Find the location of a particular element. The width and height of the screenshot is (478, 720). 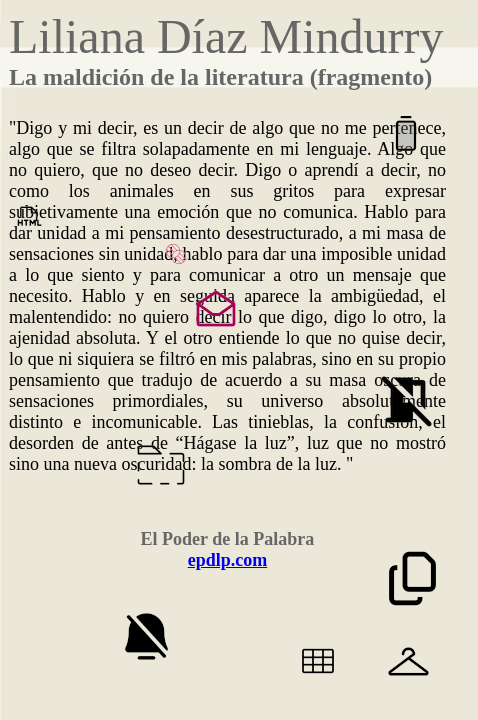

open an HTML file is located at coordinates (29, 217).